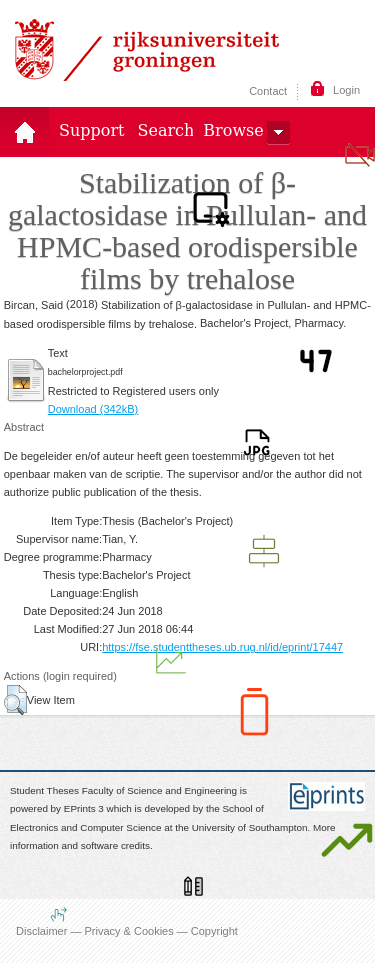  Describe the element at coordinates (193, 886) in the screenshot. I see `access design or editing tools` at that location.